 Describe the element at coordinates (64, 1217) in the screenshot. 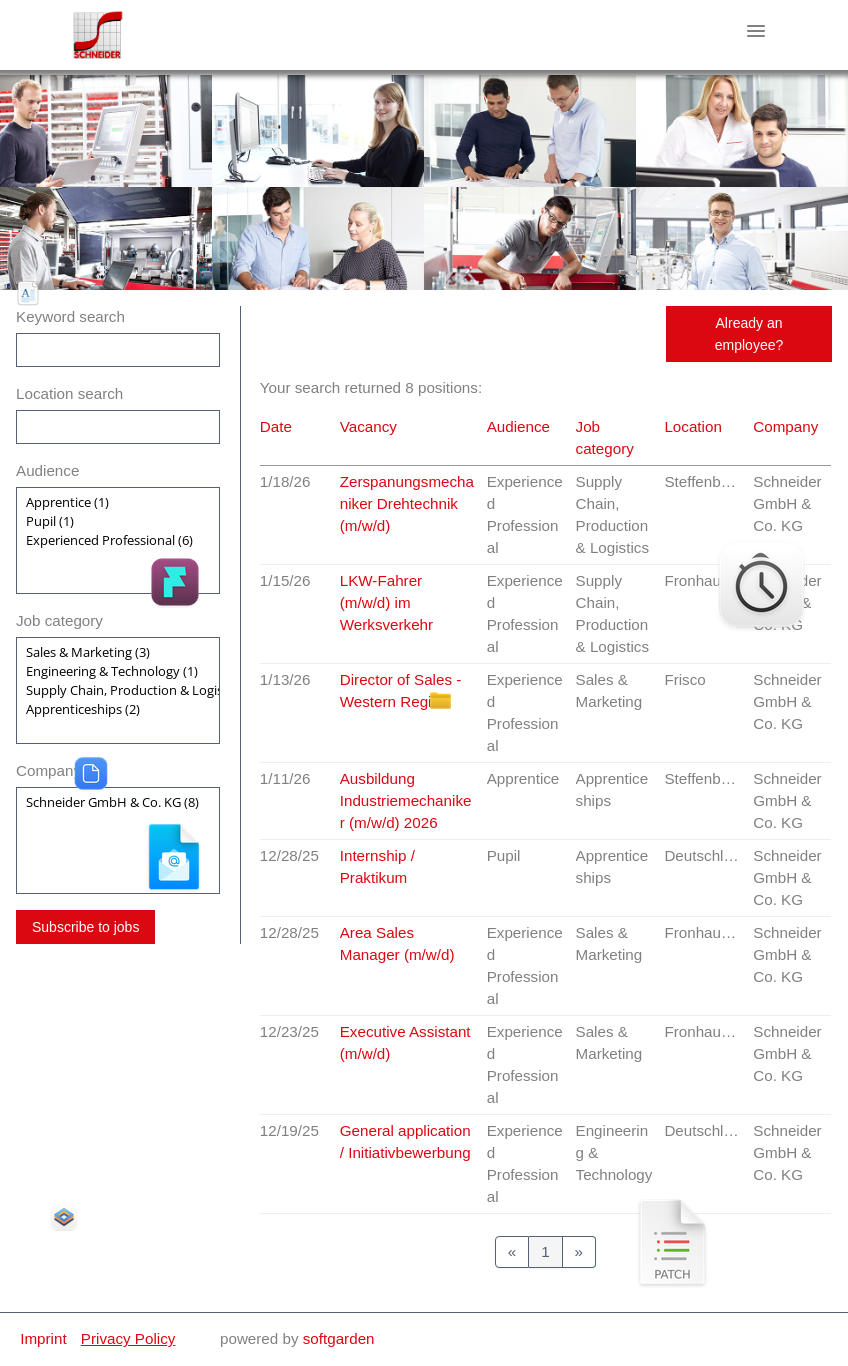

I see `open ripcord messaging app` at that location.